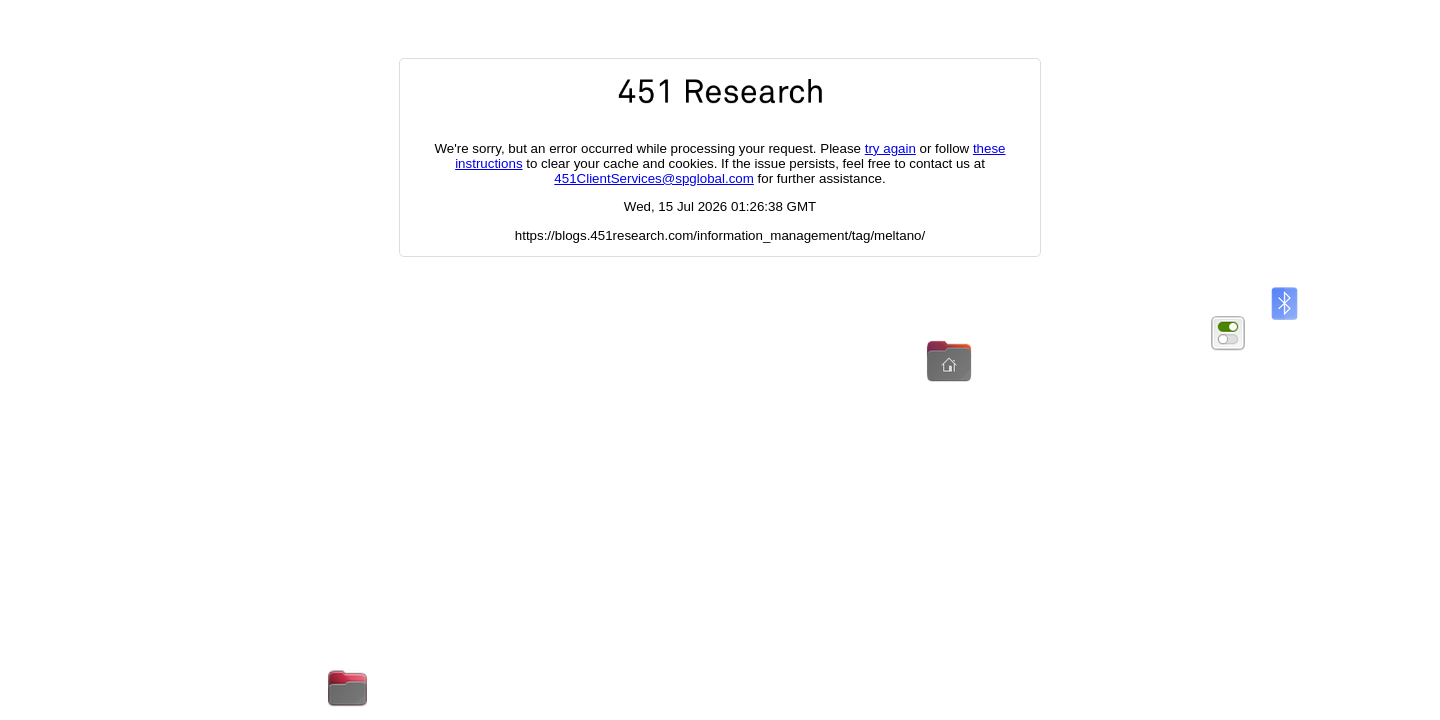  I want to click on access your home folder, so click(949, 361).